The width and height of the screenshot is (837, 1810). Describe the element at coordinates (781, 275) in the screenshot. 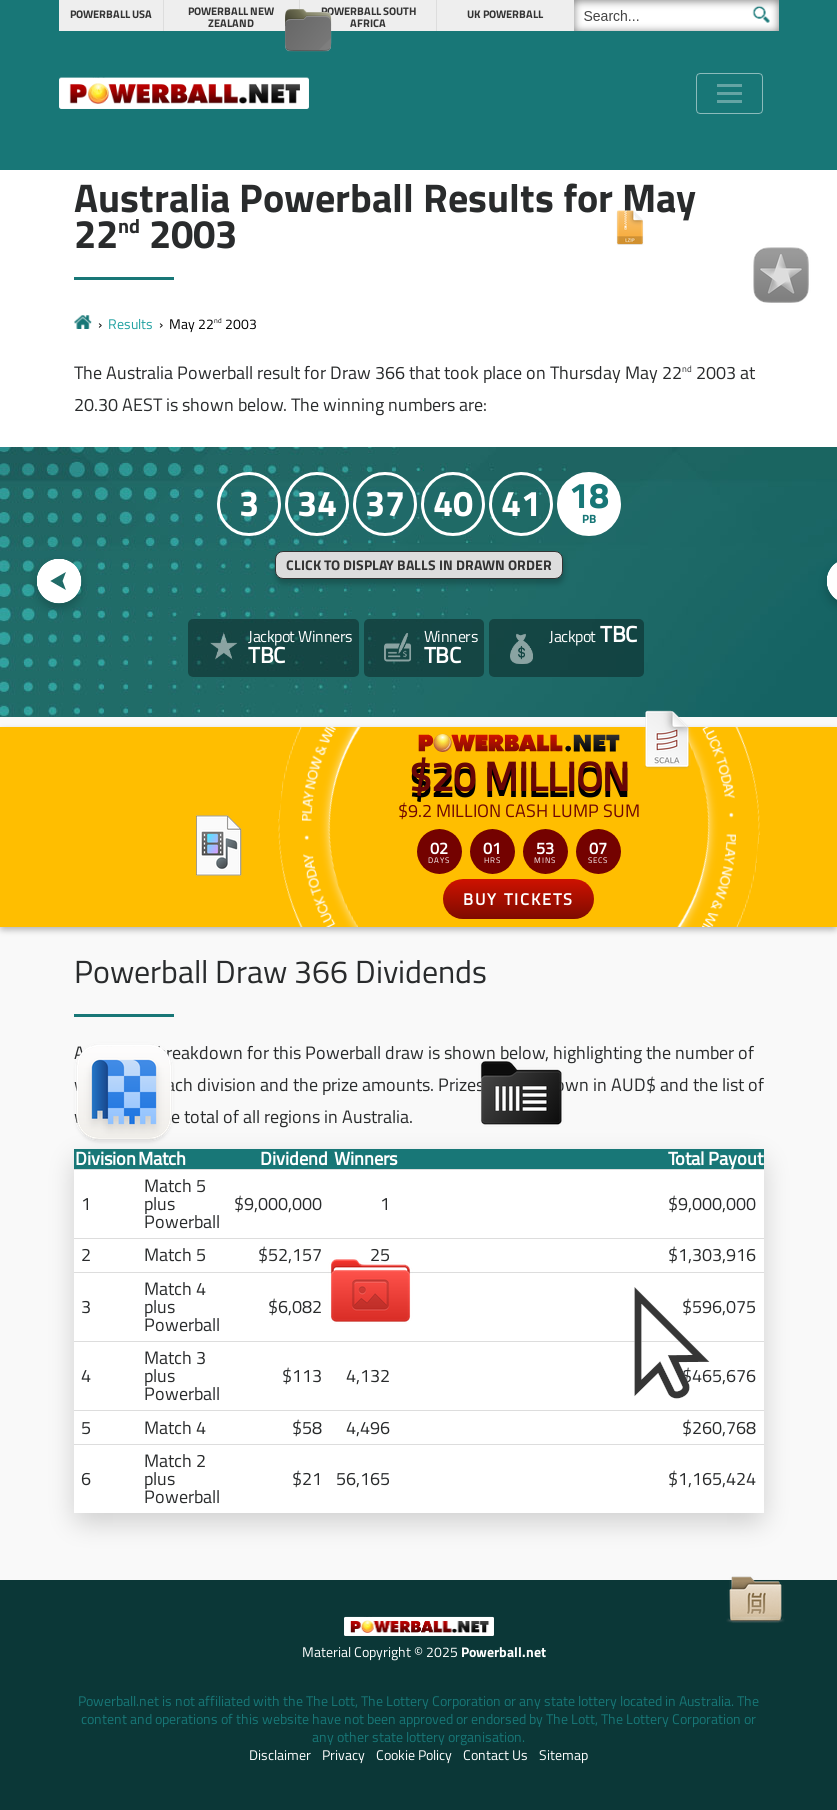

I see `open the iTunes Store app` at that location.